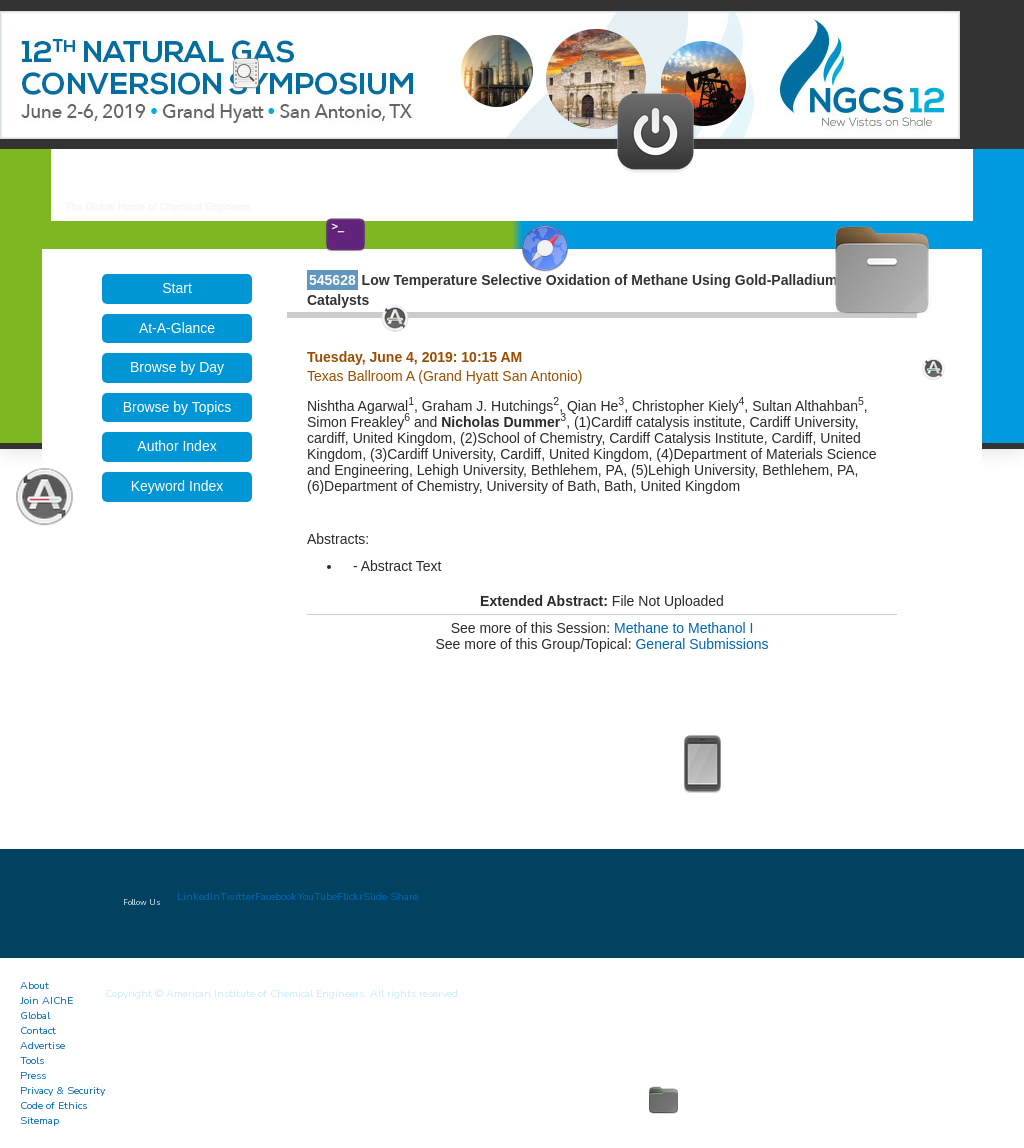  I want to click on indicates a mobile device or smartphone, so click(702, 763).